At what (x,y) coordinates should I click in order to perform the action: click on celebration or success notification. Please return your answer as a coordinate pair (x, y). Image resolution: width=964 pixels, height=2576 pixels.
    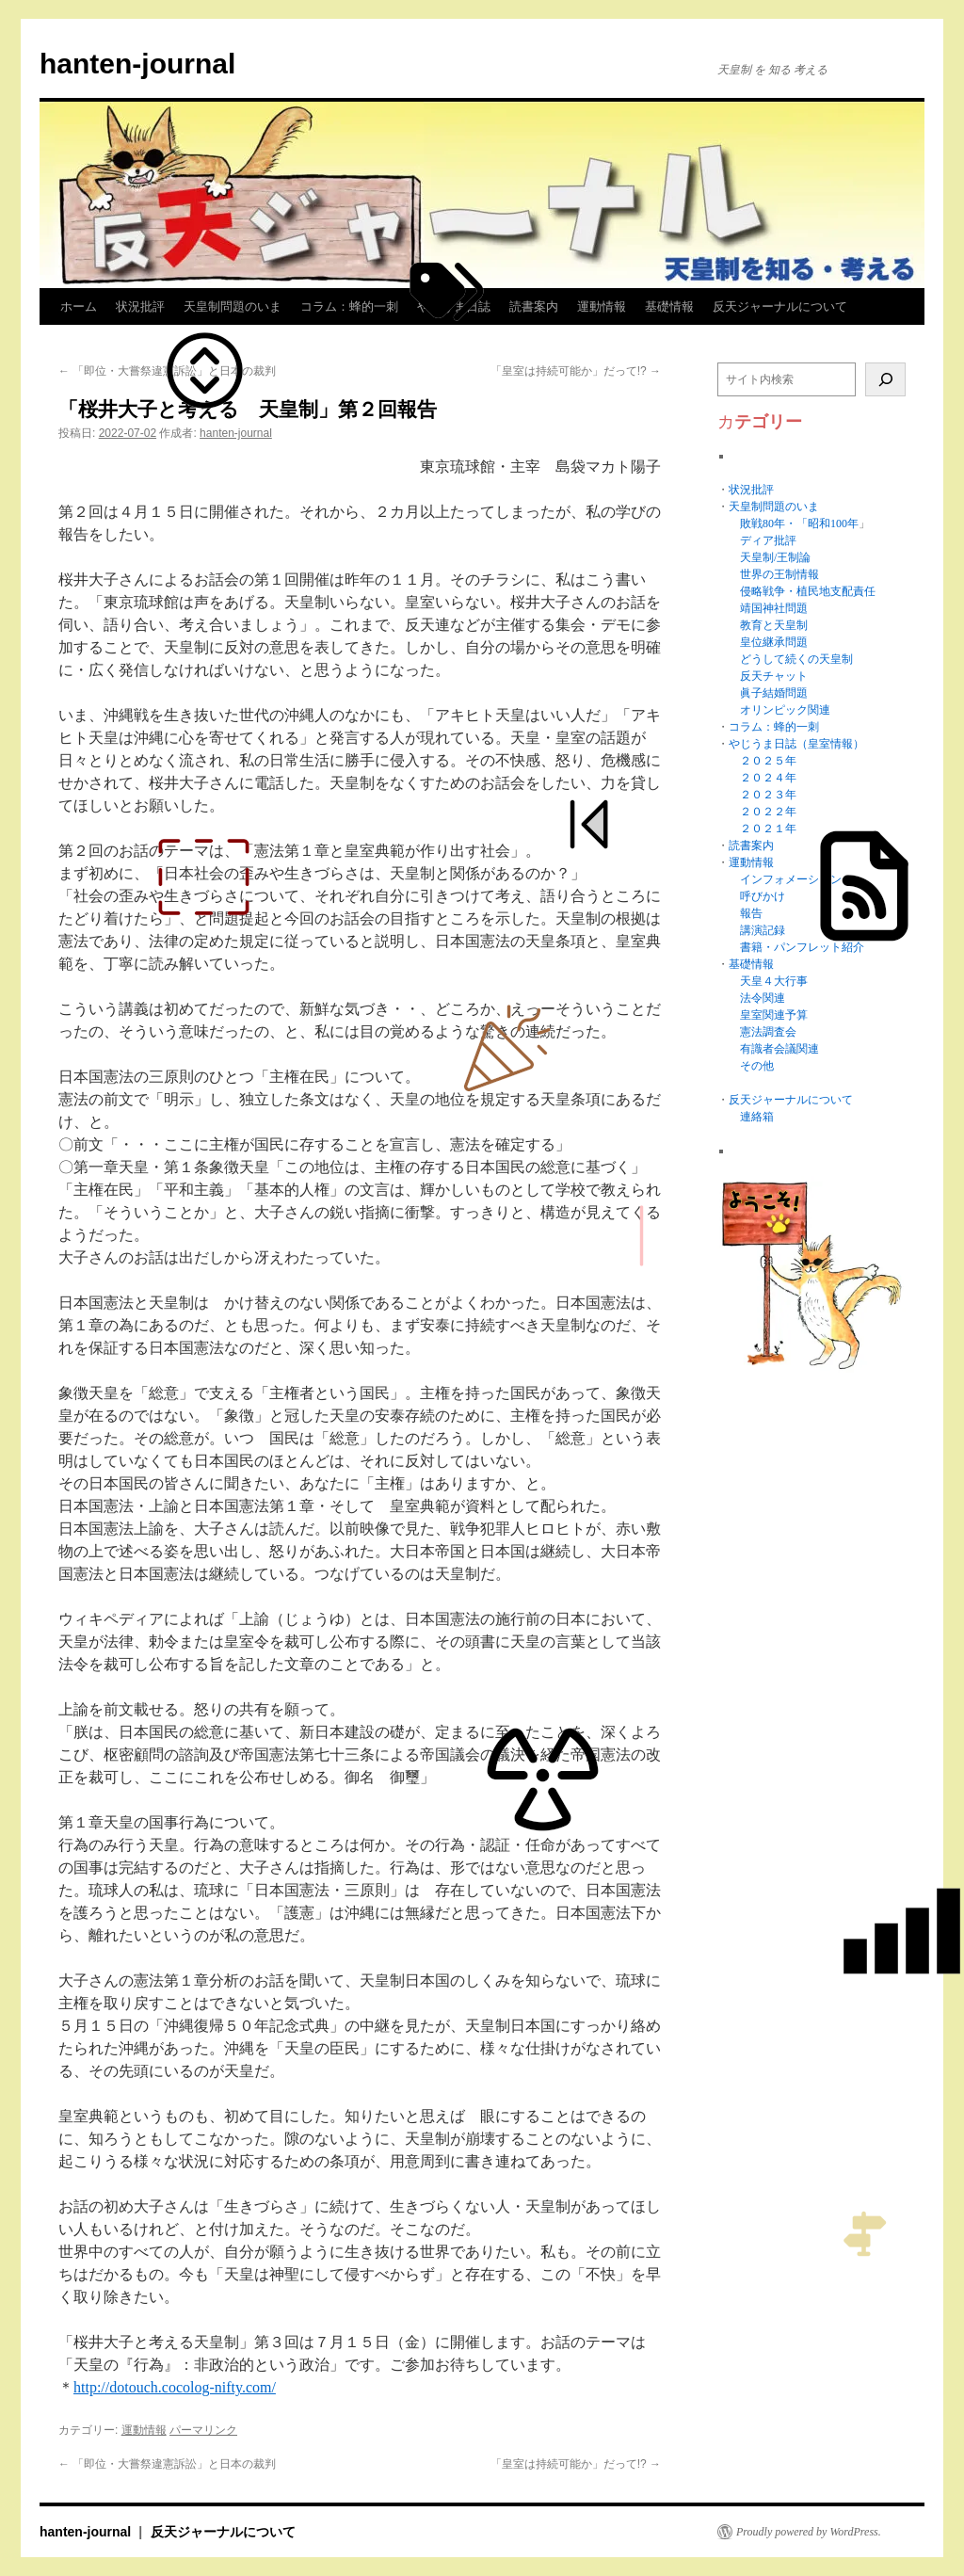
    Looking at the image, I should click on (502, 1053).